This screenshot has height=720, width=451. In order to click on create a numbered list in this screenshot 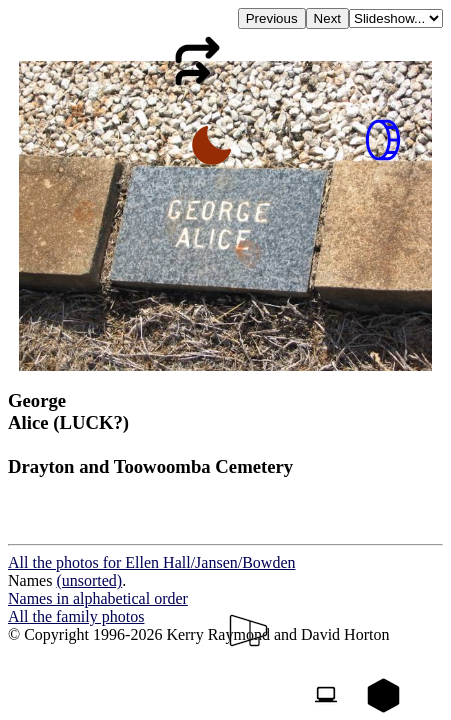, I will do `click(328, 278)`.